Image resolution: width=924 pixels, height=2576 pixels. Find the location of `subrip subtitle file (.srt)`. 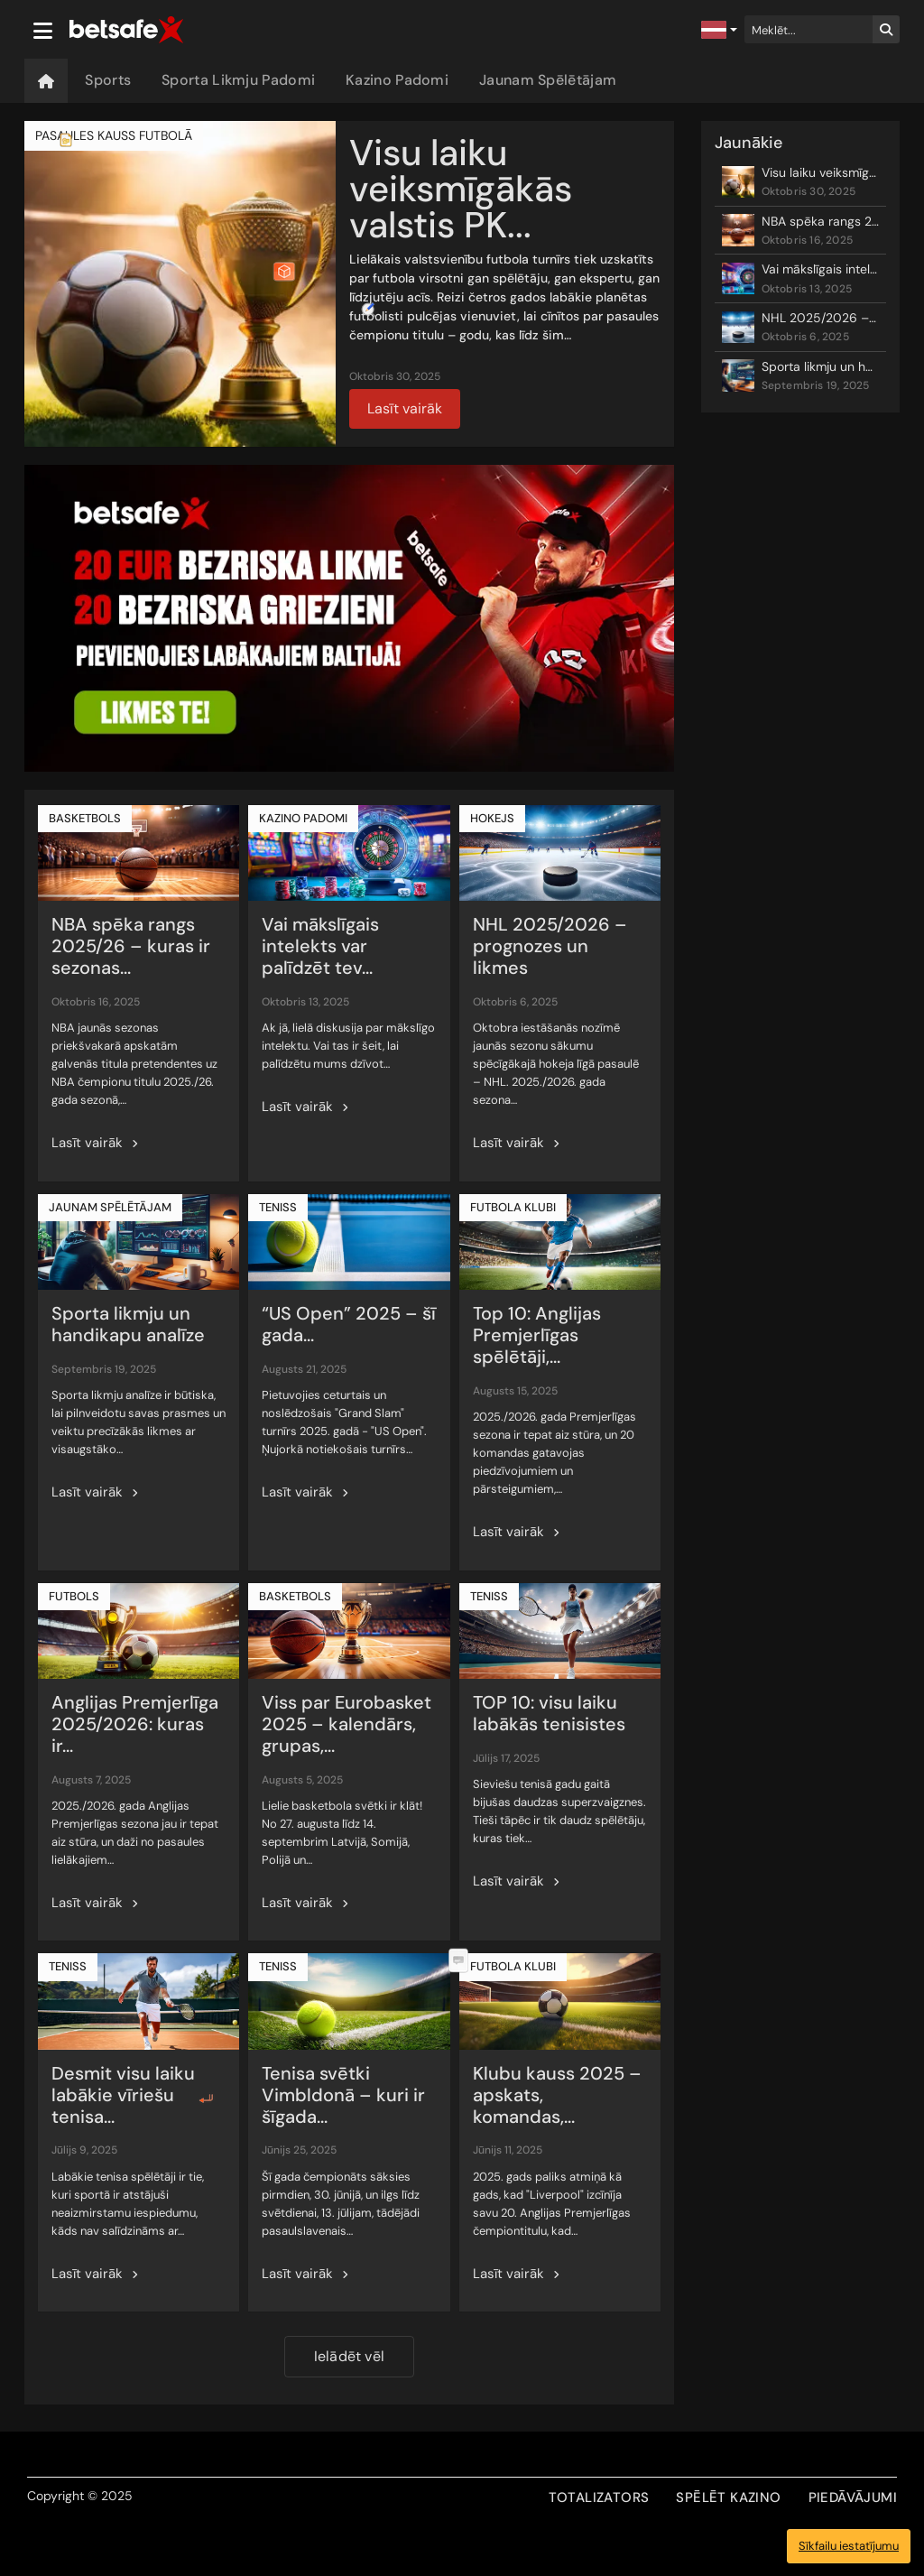

subrip subtitle file (.srt) is located at coordinates (458, 1960).